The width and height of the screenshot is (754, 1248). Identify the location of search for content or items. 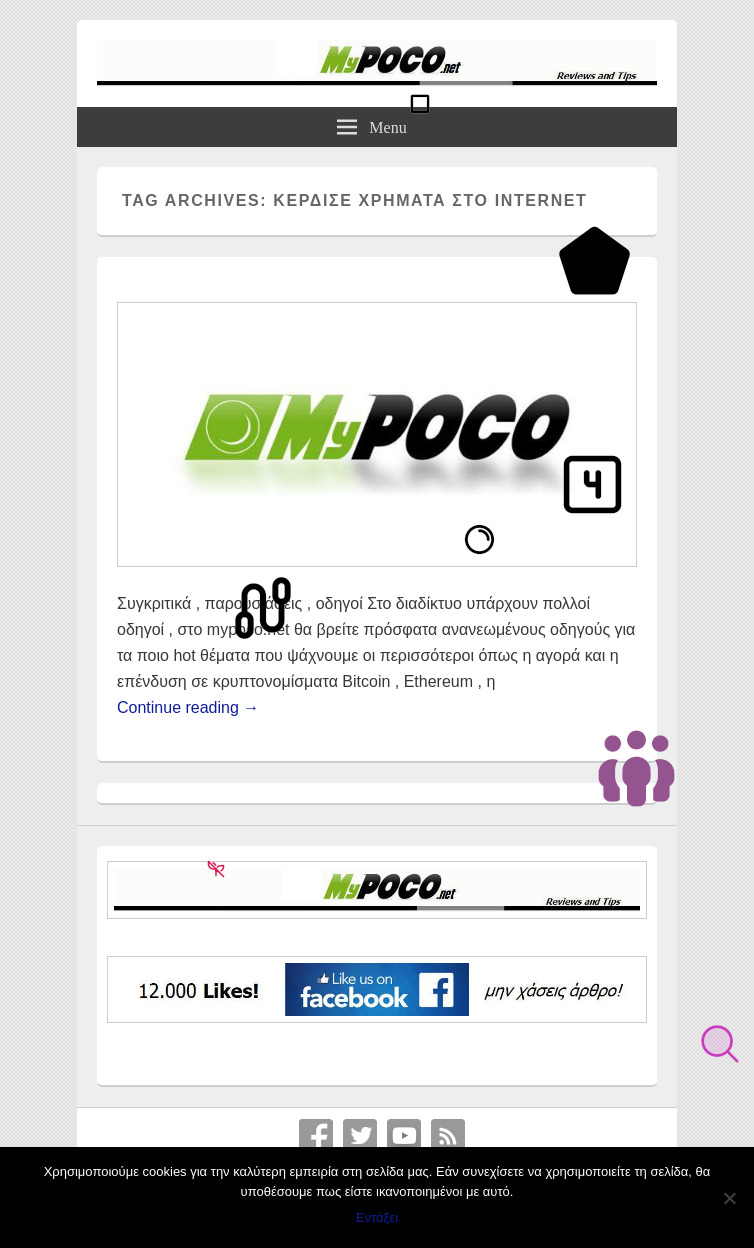
(720, 1044).